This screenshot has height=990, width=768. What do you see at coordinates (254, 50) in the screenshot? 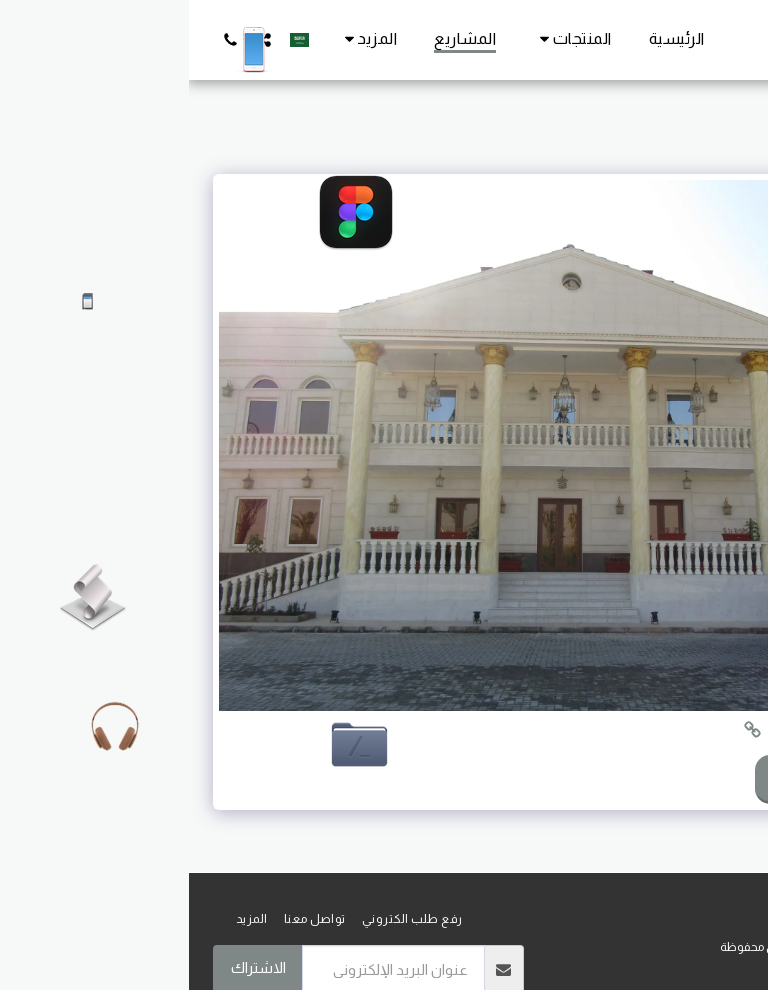
I see `iPod Touch device connected` at bounding box center [254, 50].